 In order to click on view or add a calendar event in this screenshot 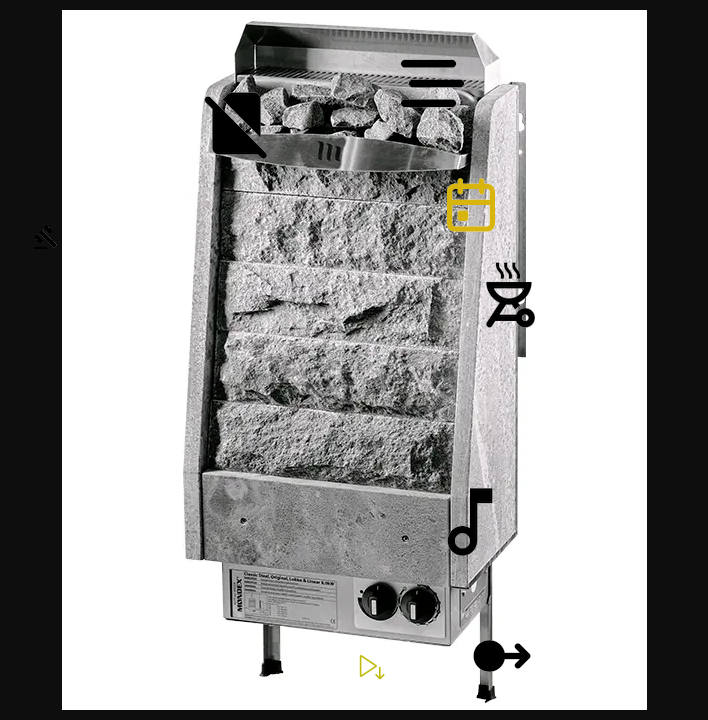, I will do `click(471, 205)`.